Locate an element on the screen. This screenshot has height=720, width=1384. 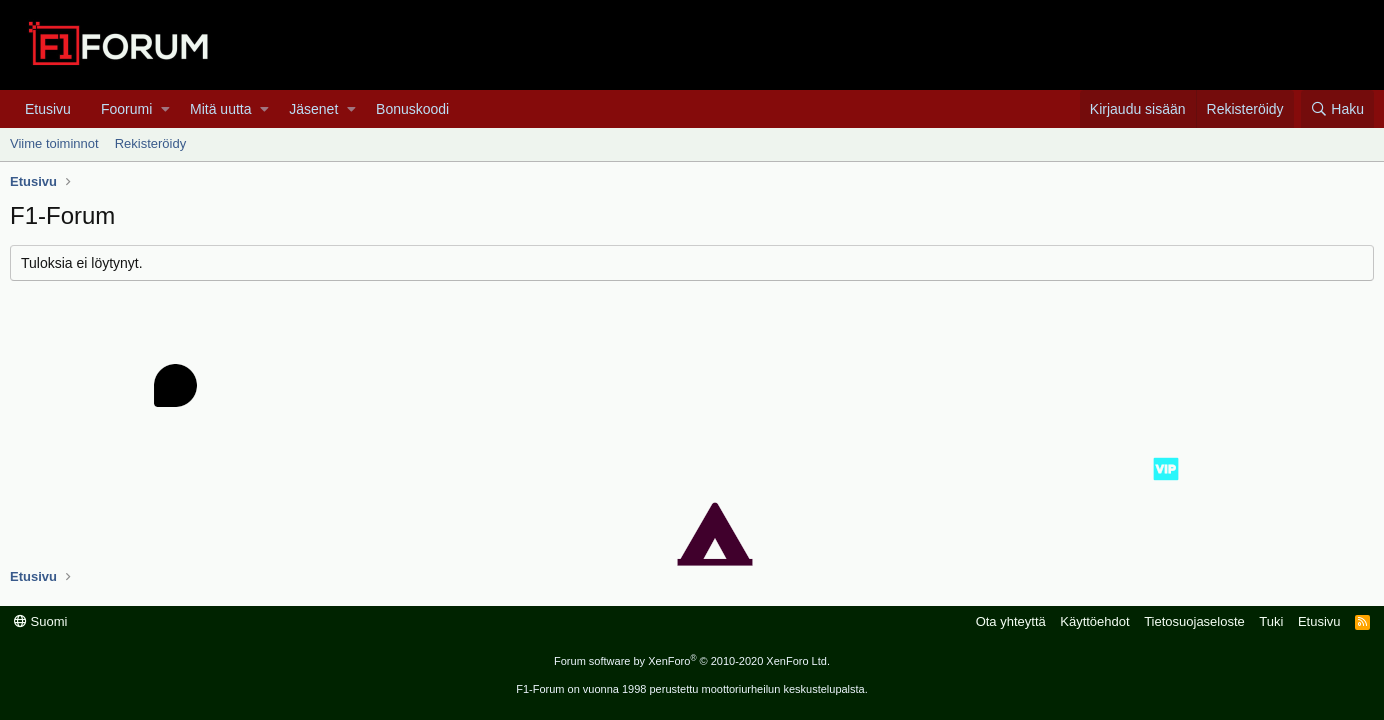
indicates VIP or premium membership status is located at coordinates (1166, 469).